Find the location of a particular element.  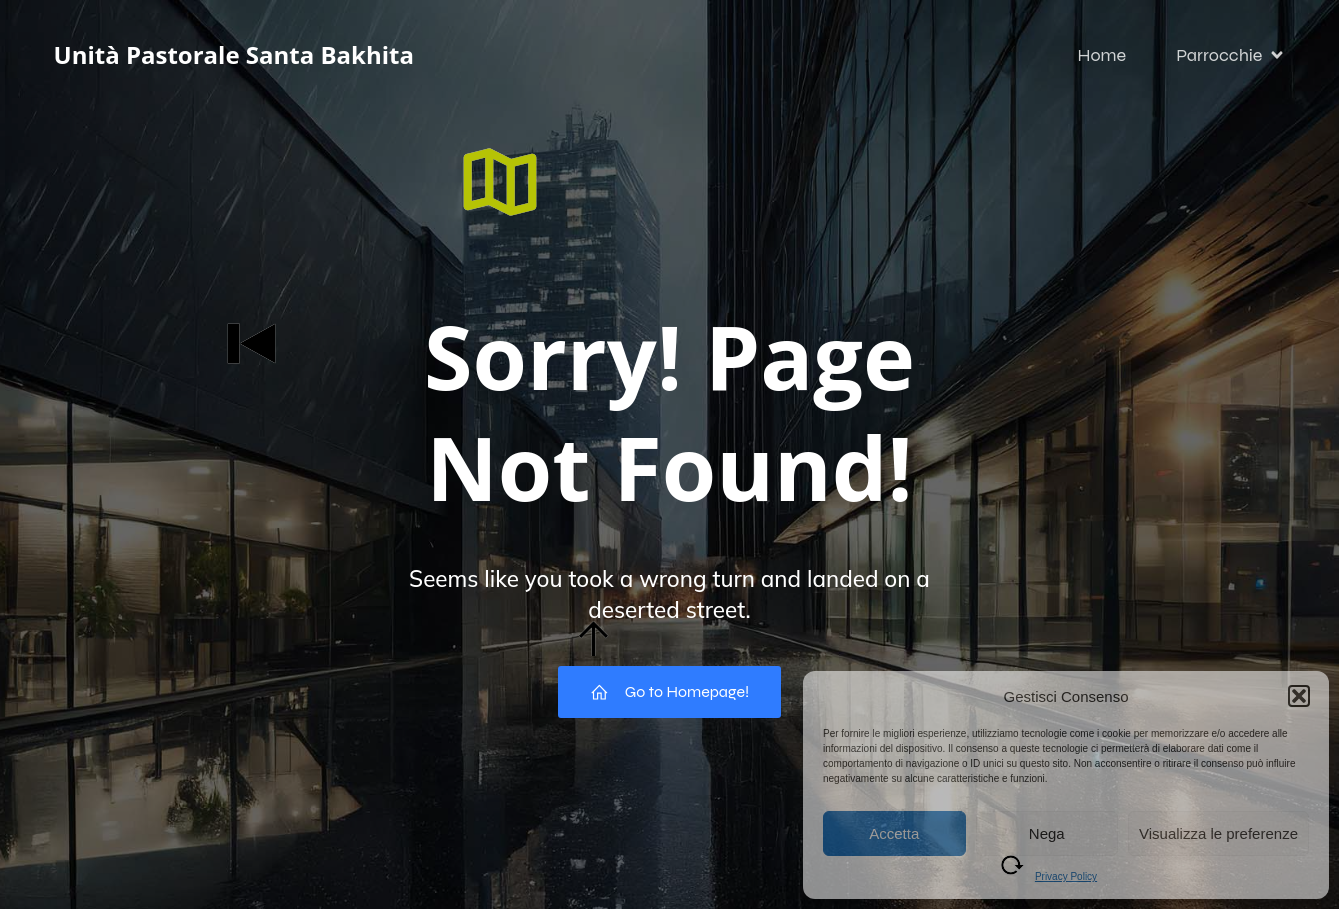

refresh the current page or content is located at coordinates (1012, 865).